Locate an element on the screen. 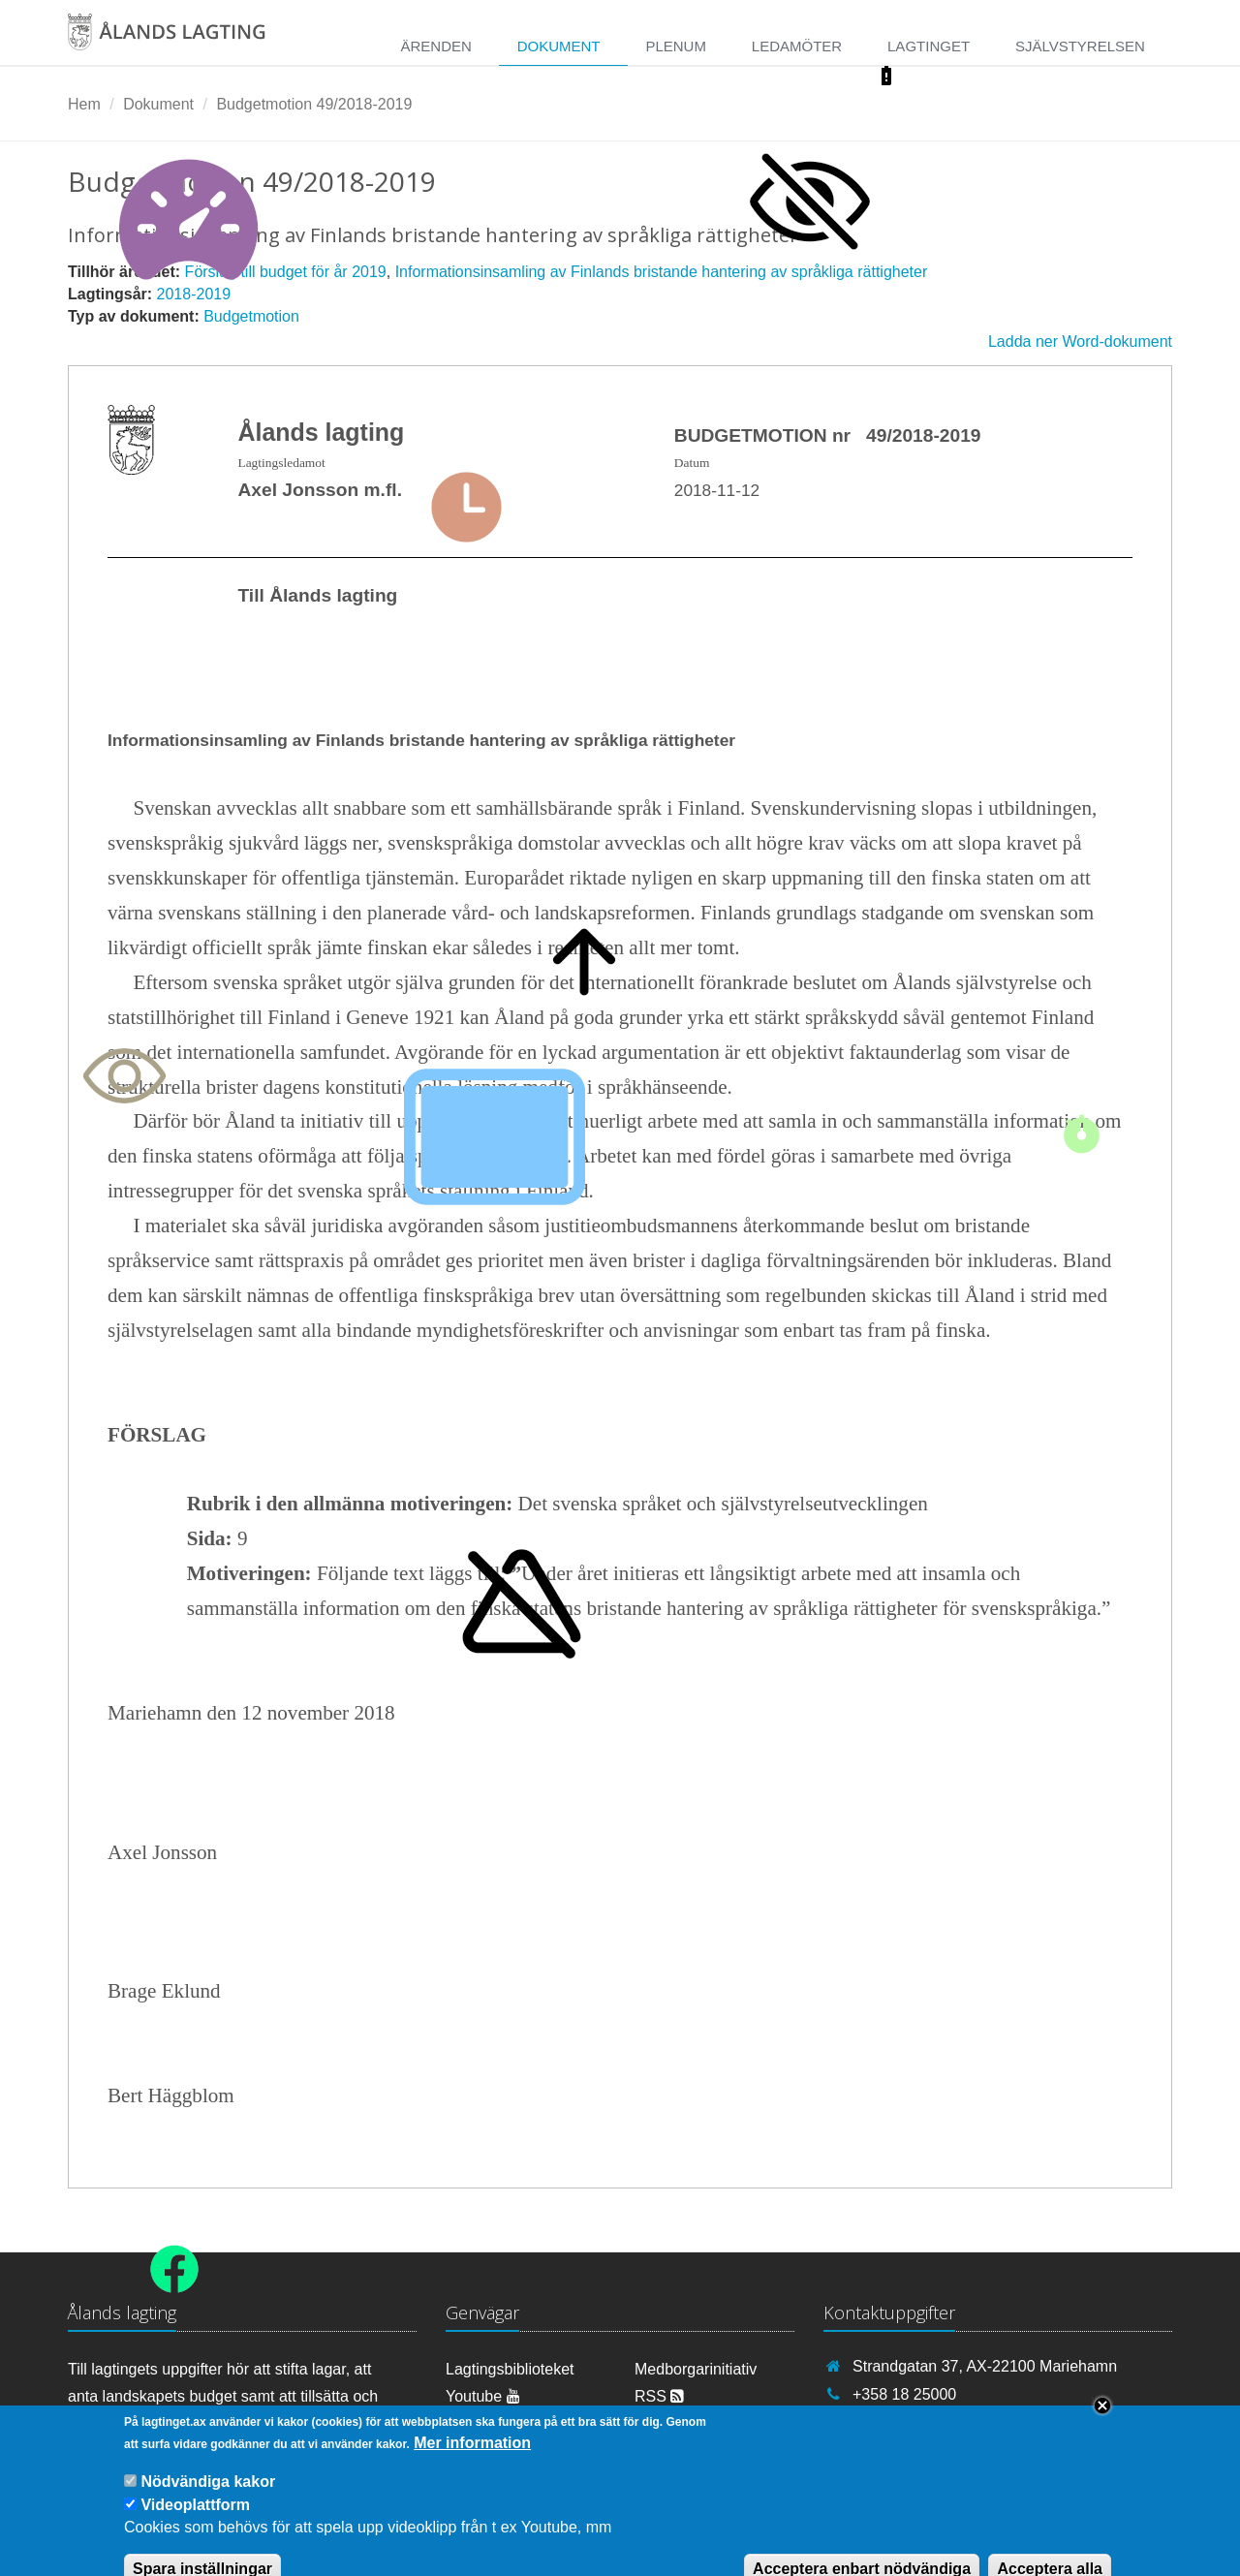 The height and width of the screenshot is (2576, 1240). open Facebook app is located at coordinates (174, 2269).